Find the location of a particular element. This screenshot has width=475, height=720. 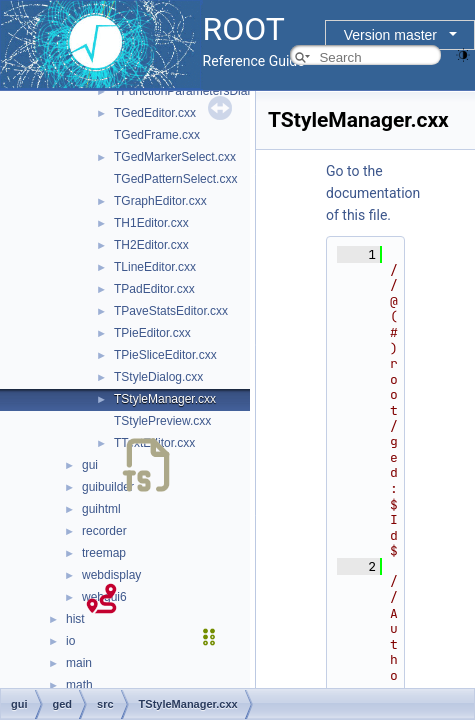

view route between two locations is located at coordinates (101, 598).